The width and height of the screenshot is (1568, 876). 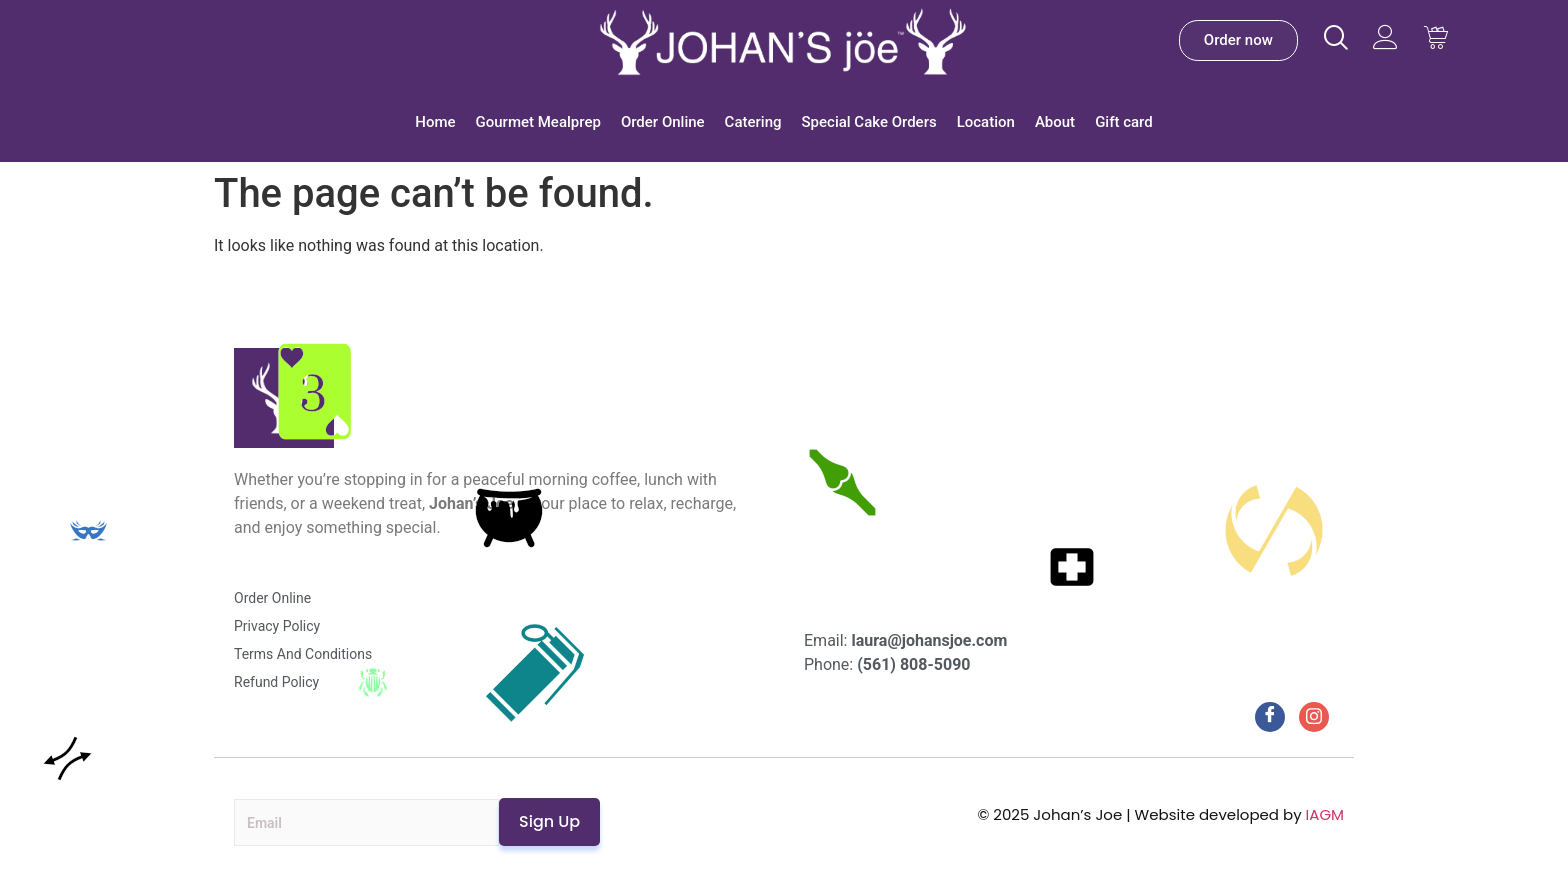 I want to click on indicates avoidance or evasion action in gameplay, so click(x=67, y=758).